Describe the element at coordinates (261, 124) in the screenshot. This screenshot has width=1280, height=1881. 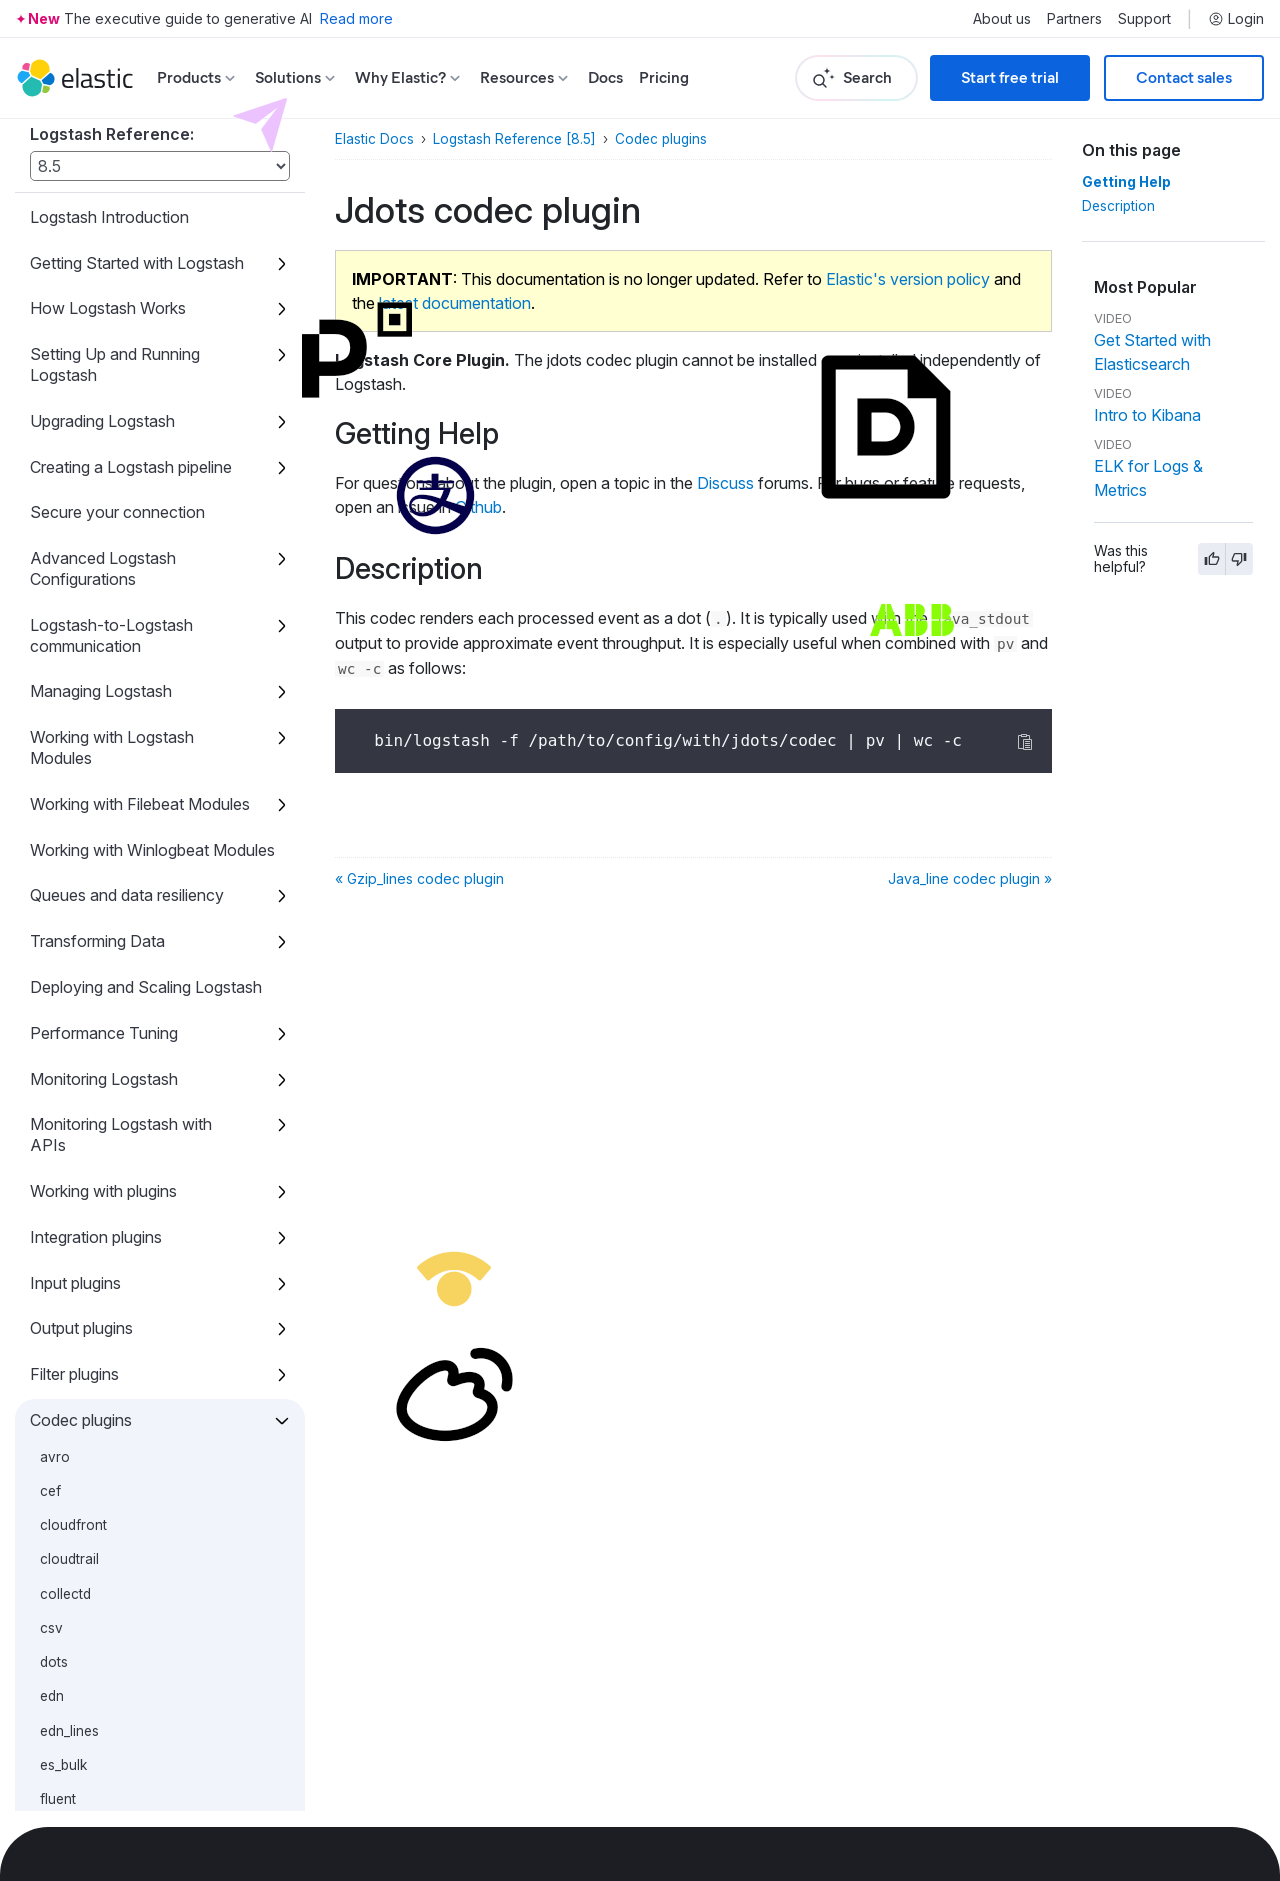
I see `send plane logo` at that location.